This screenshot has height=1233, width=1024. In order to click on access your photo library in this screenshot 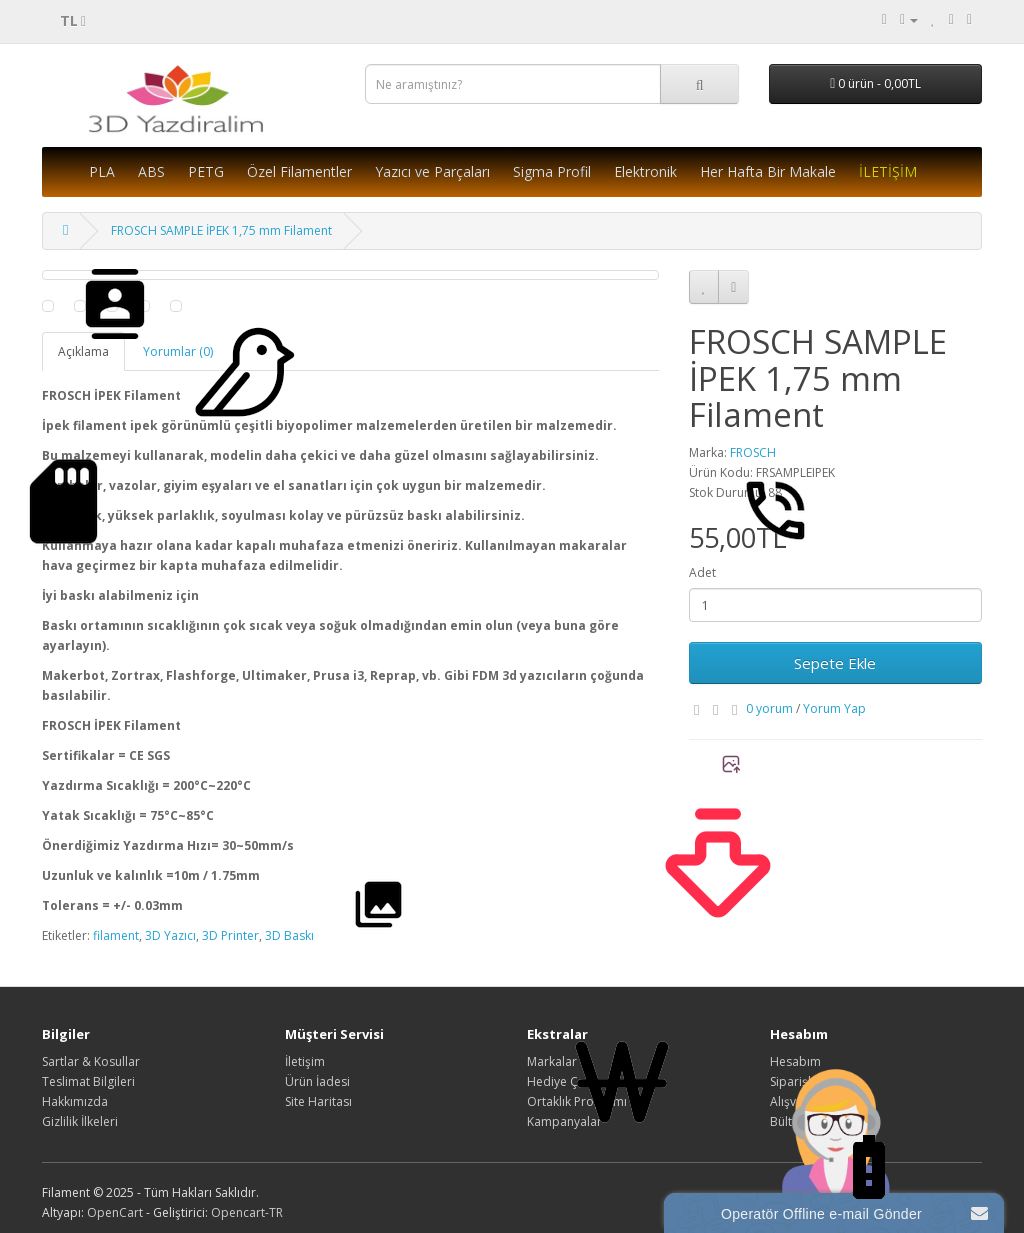, I will do `click(378, 904)`.